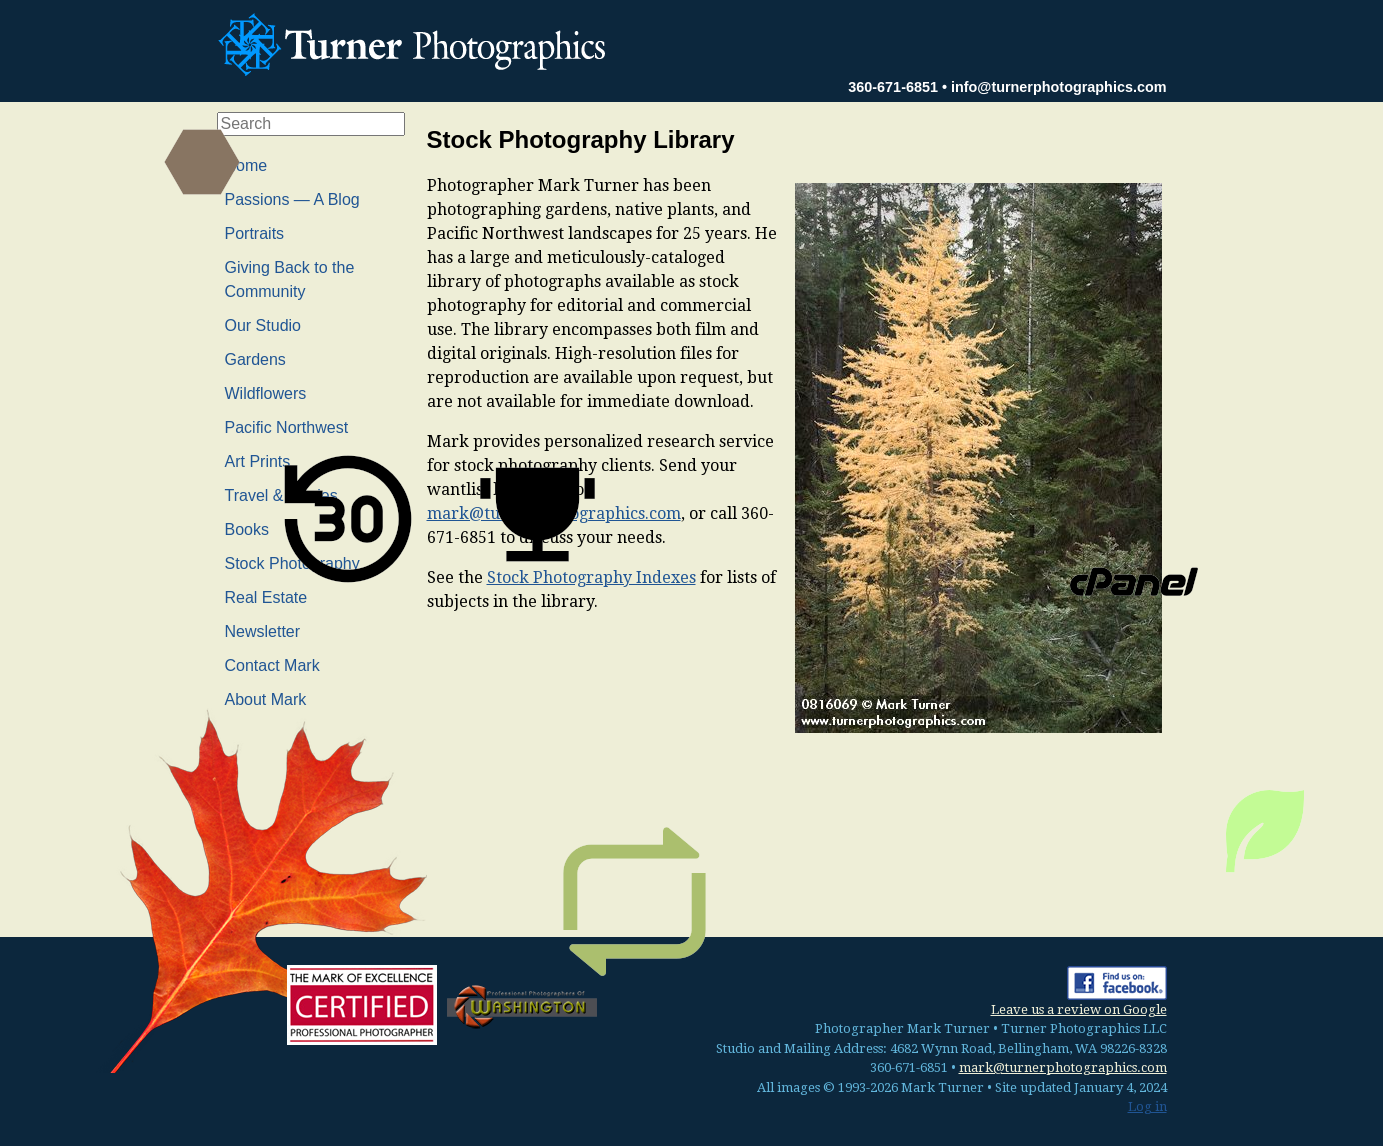 This screenshot has height=1146, width=1383. What do you see at coordinates (1134, 583) in the screenshot?
I see `access cPanel web hosting control panel` at bounding box center [1134, 583].